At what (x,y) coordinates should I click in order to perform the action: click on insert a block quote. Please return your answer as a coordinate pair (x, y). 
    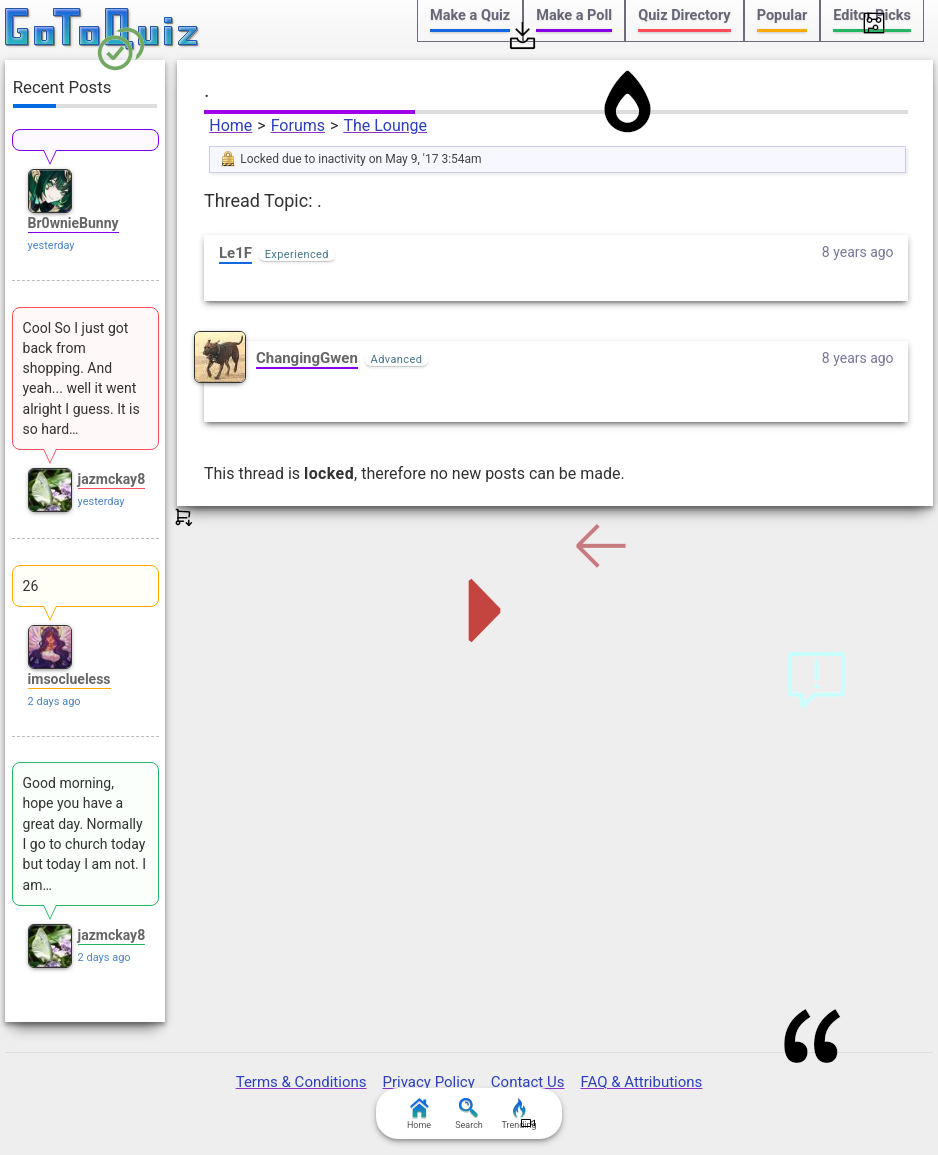
    Looking at the image, I should click on (814, 1036).